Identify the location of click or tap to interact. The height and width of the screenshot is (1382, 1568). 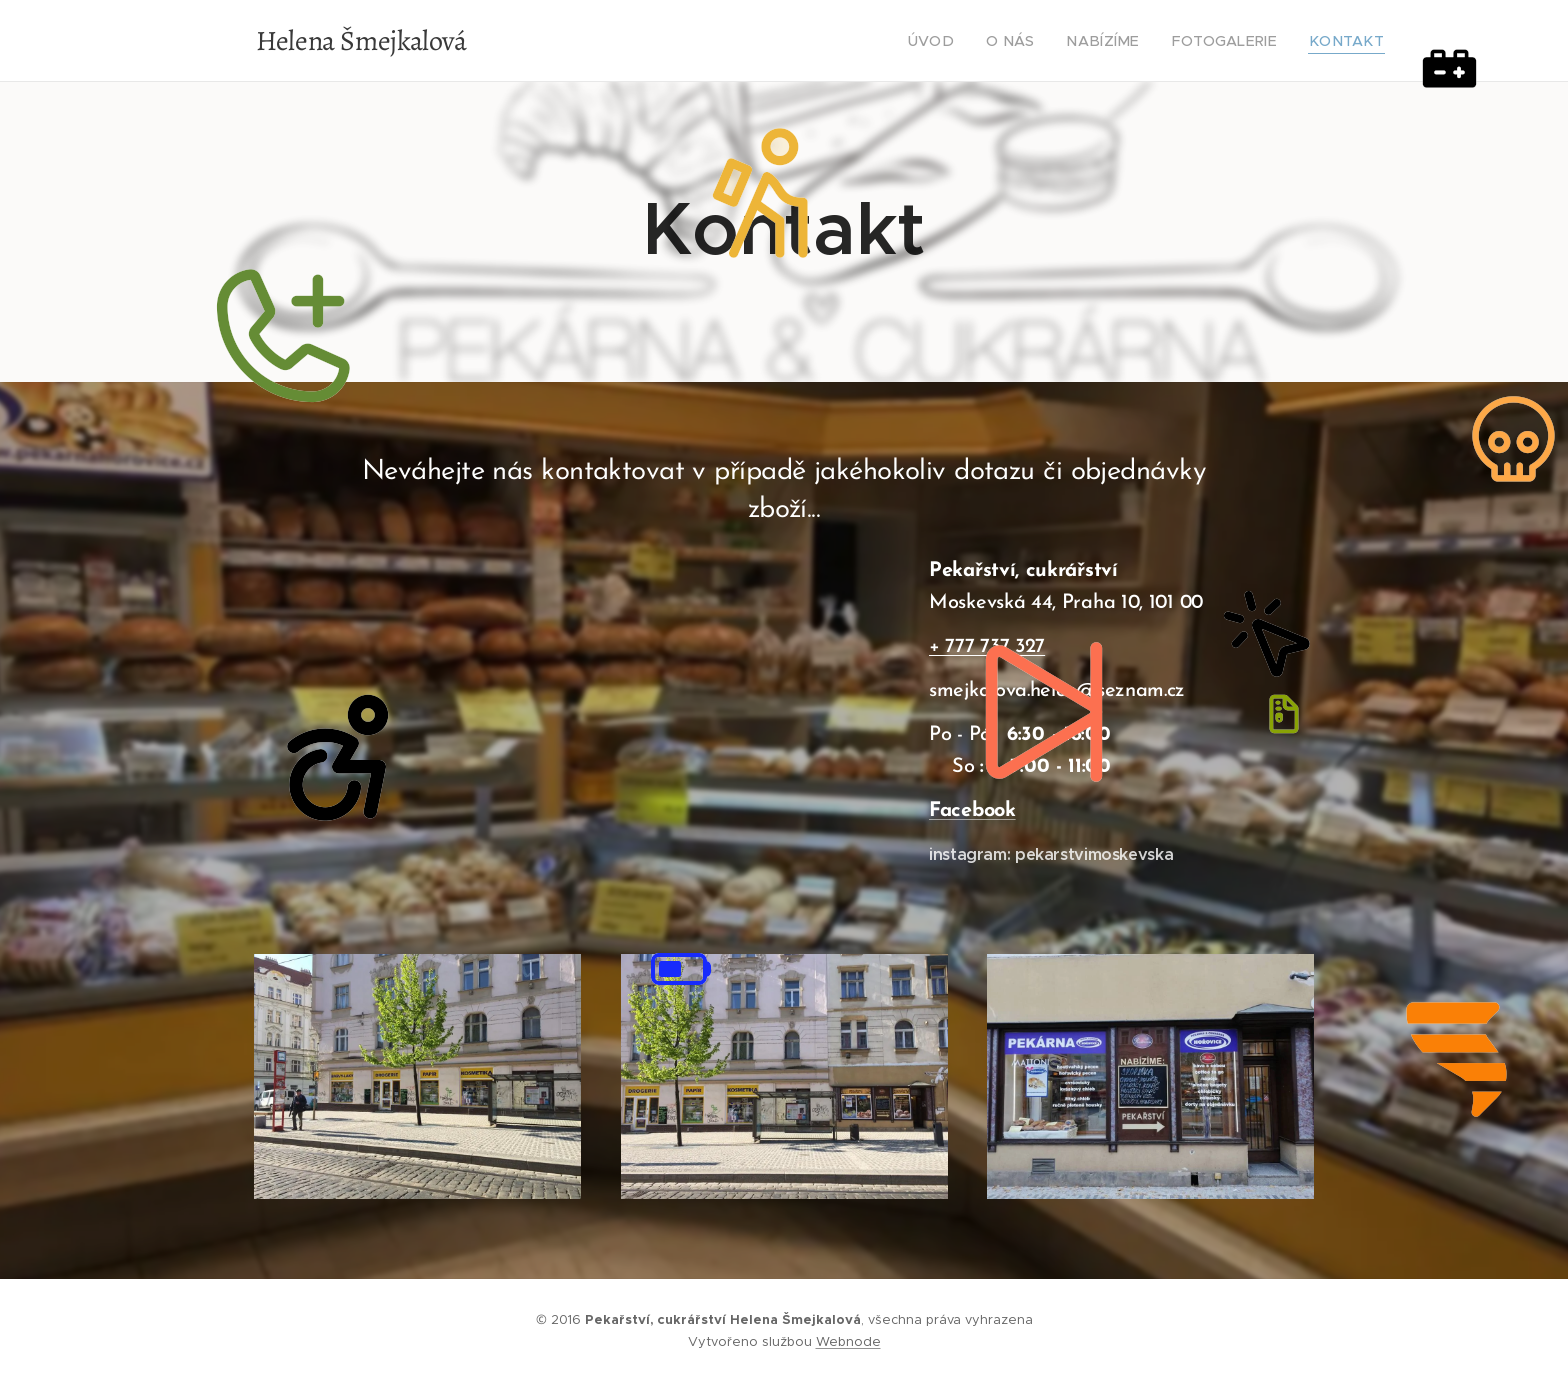
(1268, 635).